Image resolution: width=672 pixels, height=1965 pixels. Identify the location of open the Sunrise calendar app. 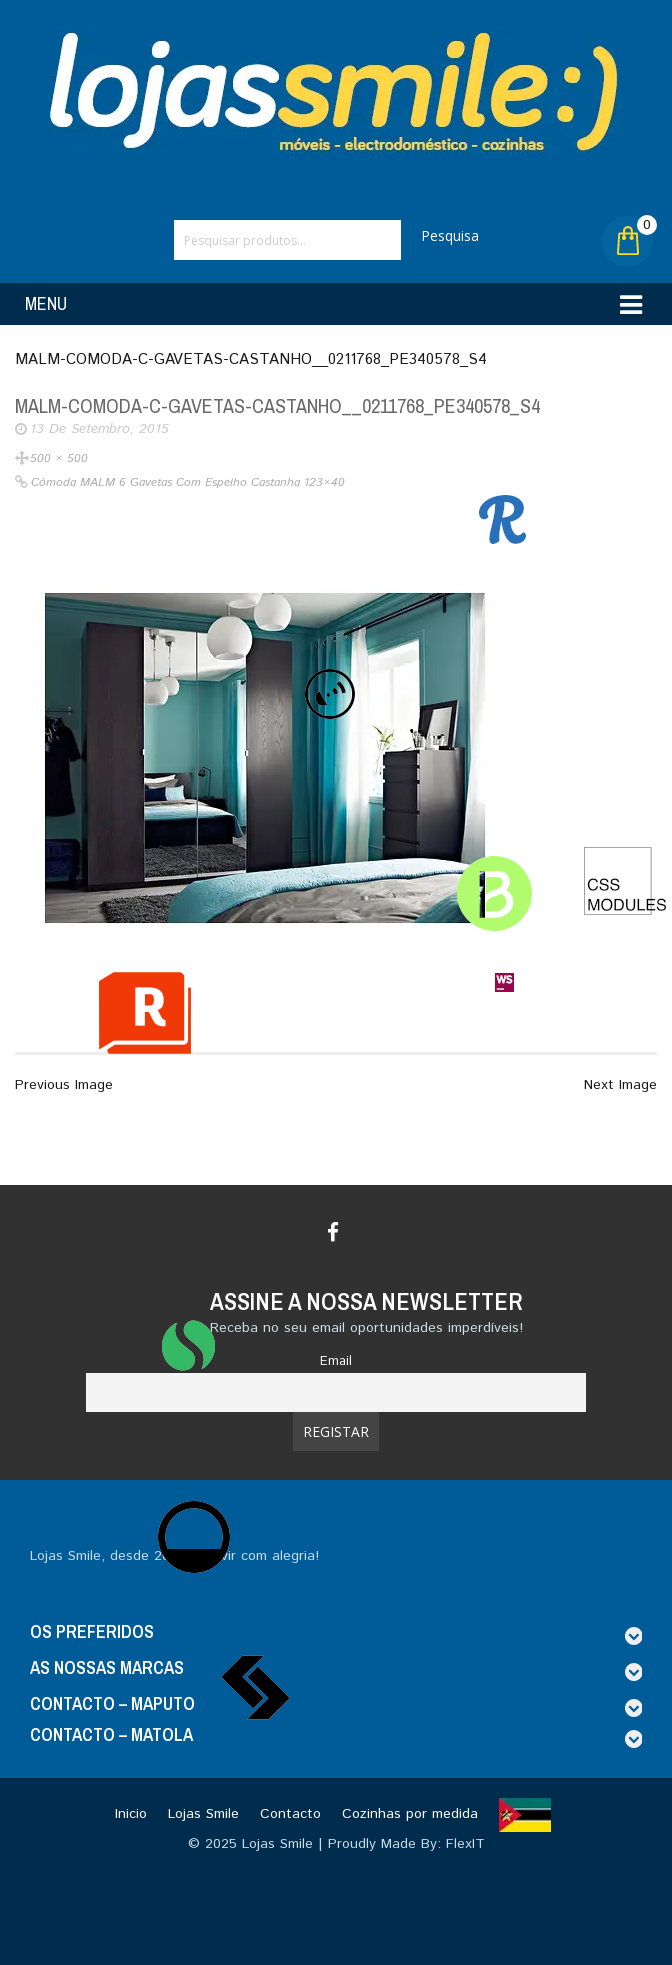
(194, 1537).